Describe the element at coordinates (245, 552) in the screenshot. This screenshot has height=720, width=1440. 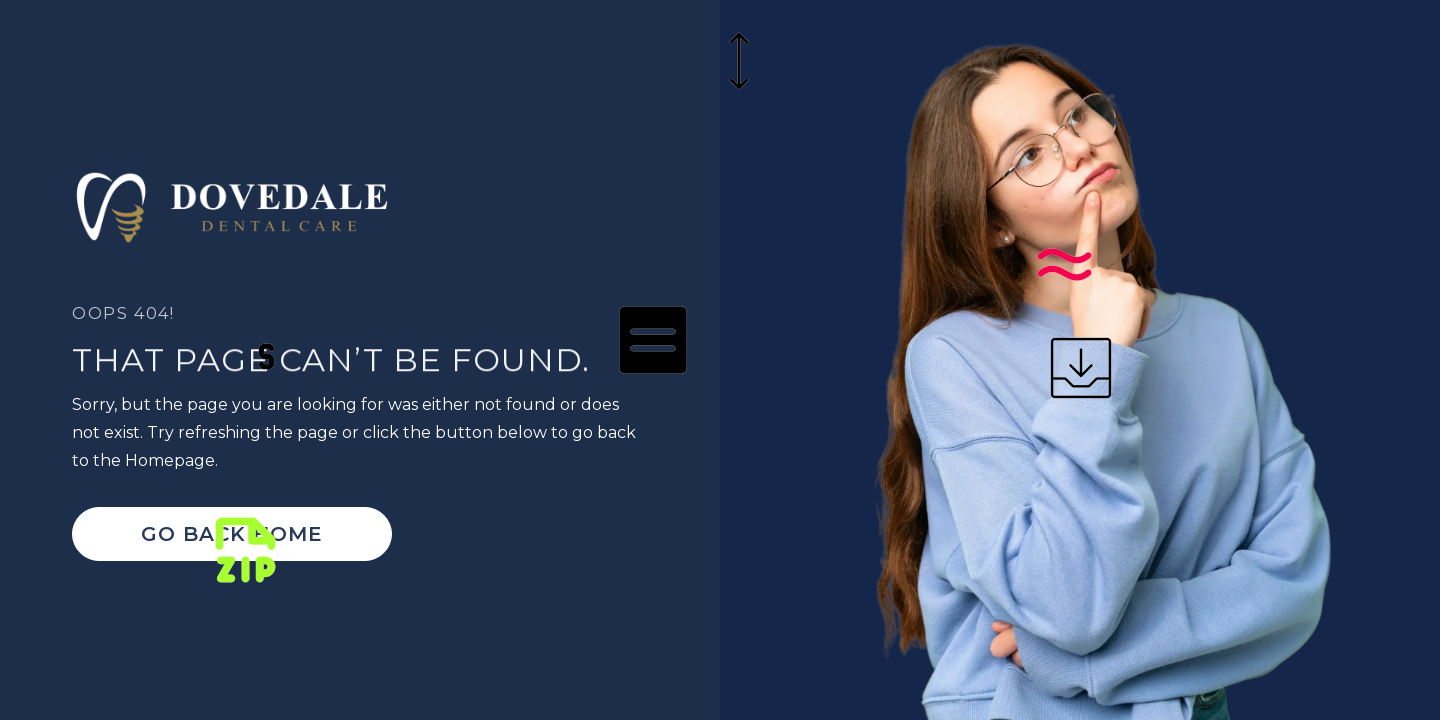
I see `compress files into a zip archive` at that location.